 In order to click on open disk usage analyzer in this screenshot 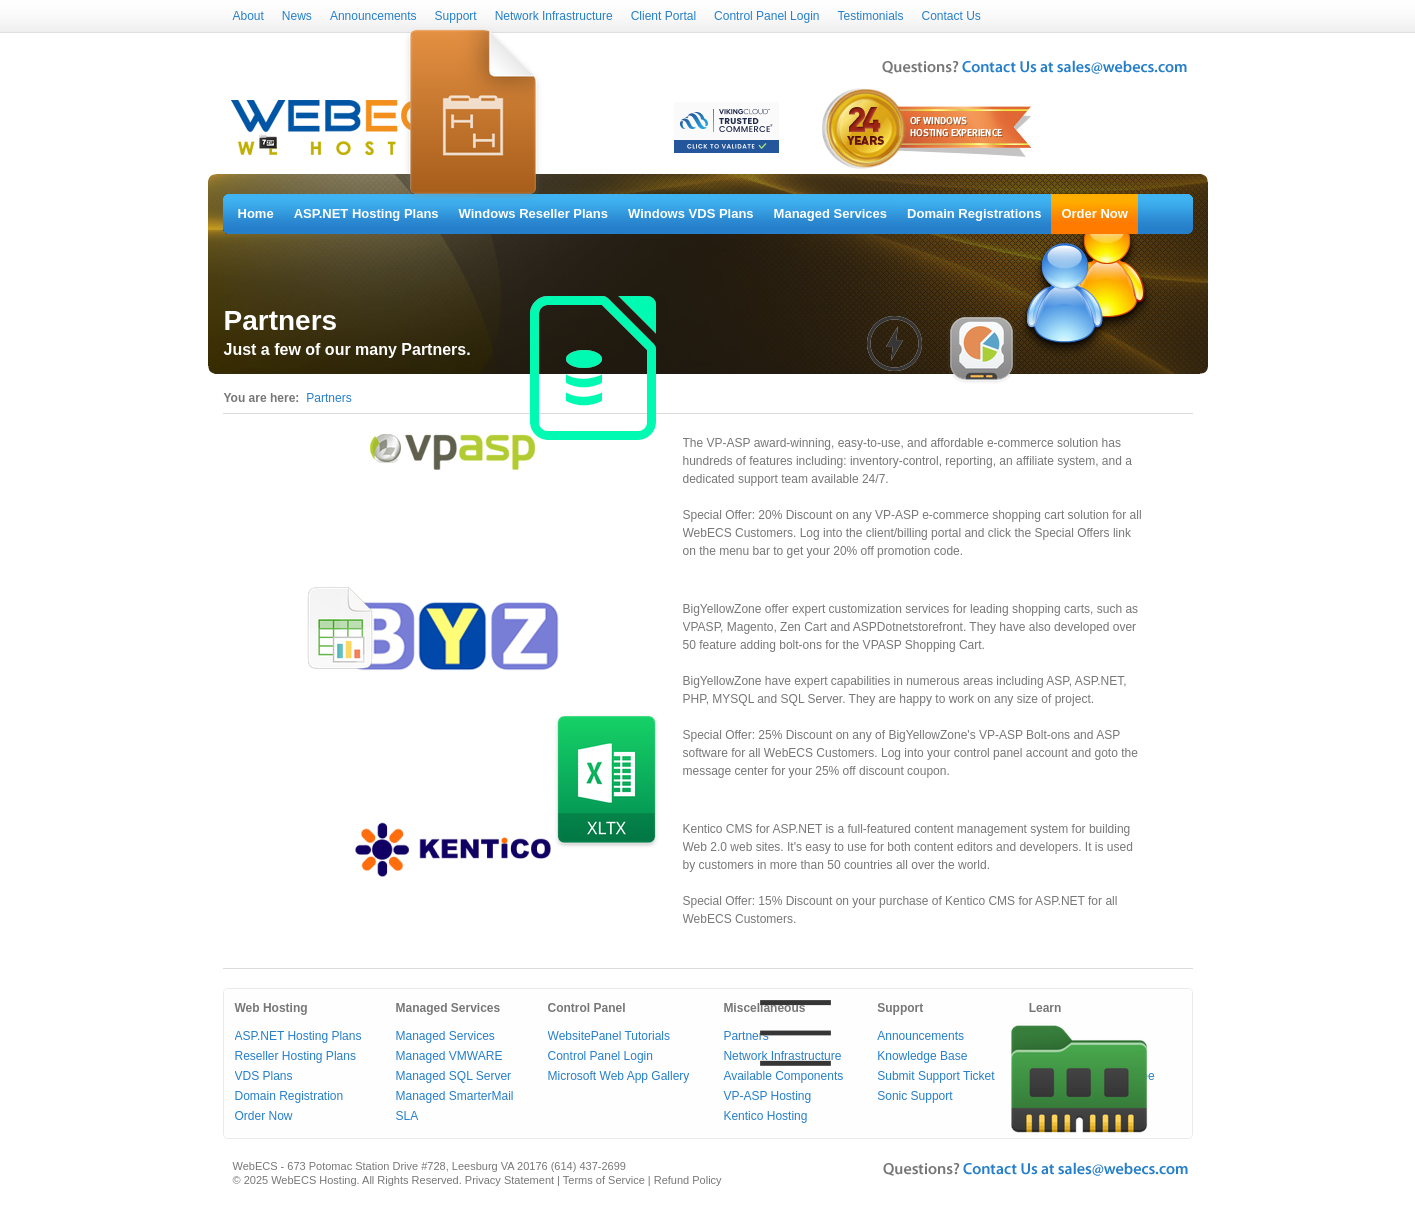, I will do `click(981, 349)`.